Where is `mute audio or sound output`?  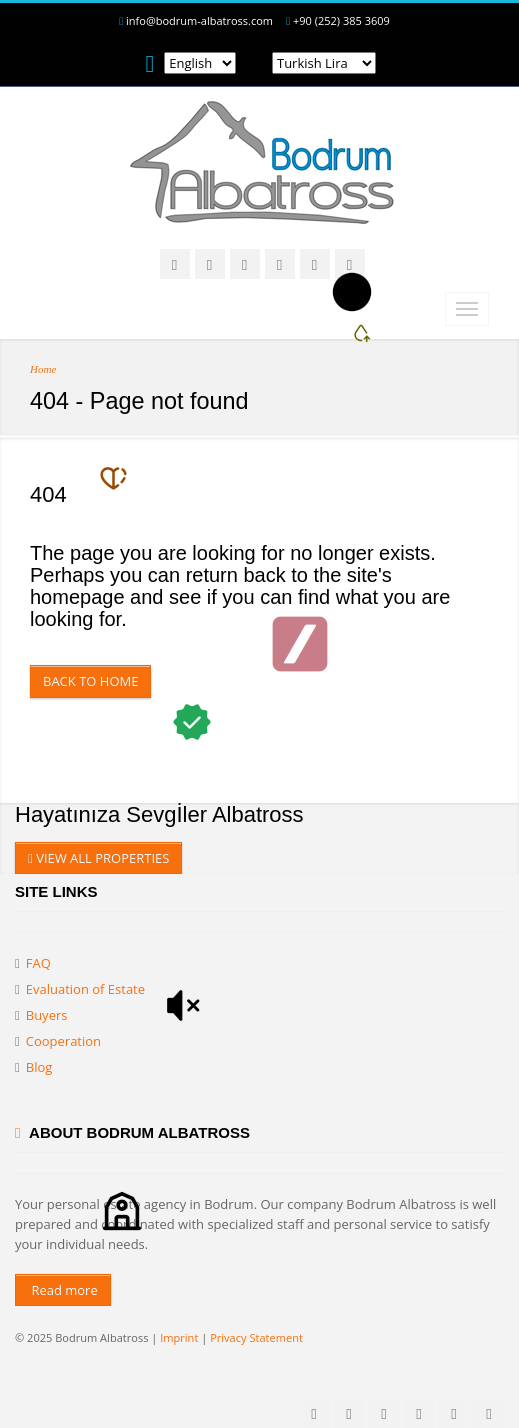
mute audio or sound output is located at coordinates (182, 1005).